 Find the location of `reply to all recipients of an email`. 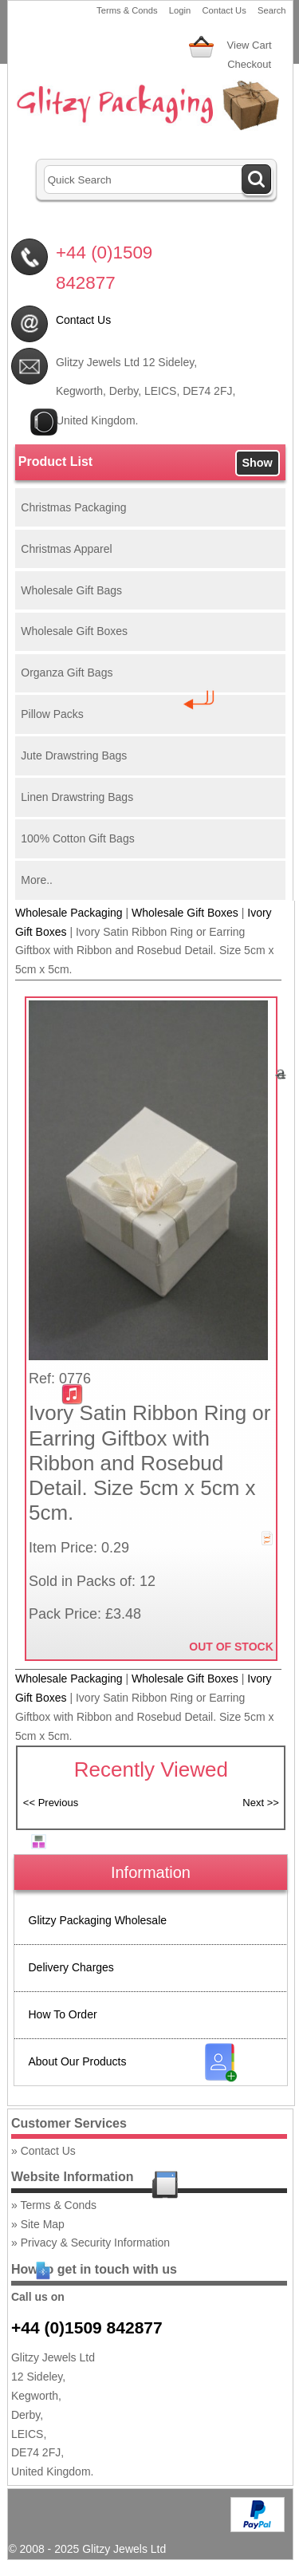

reply to all recipients of an email is located at coordinates (198, 697).